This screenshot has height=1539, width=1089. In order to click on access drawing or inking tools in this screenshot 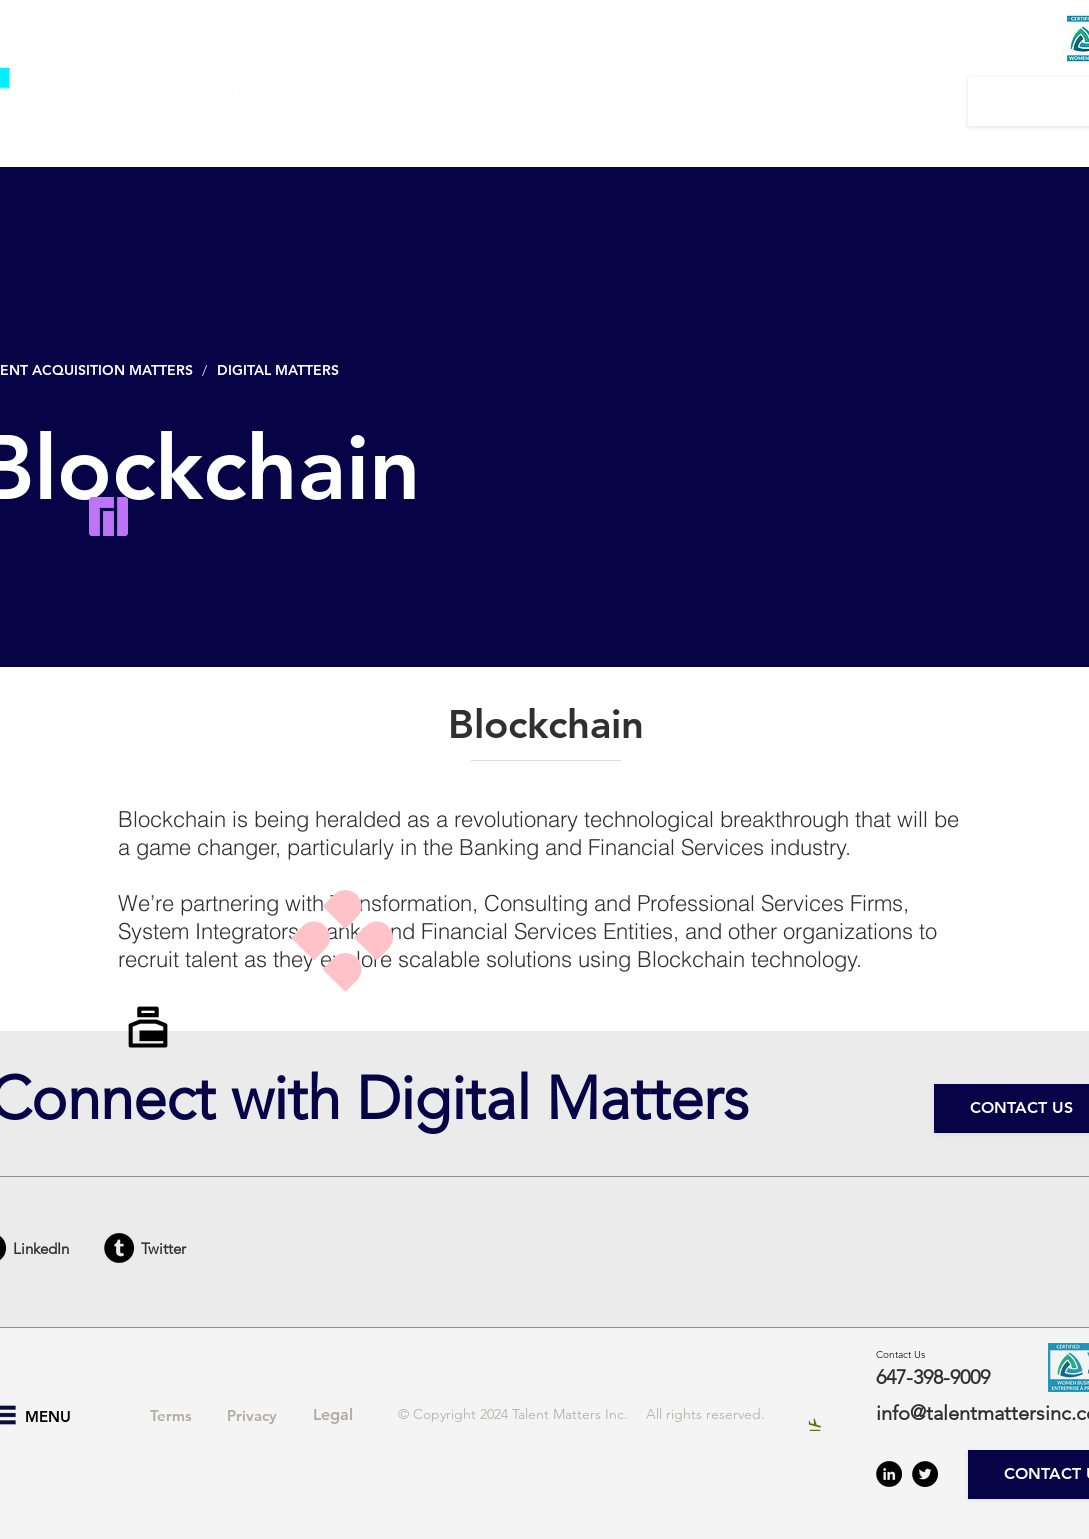, I will do `click(148, 1026)`.